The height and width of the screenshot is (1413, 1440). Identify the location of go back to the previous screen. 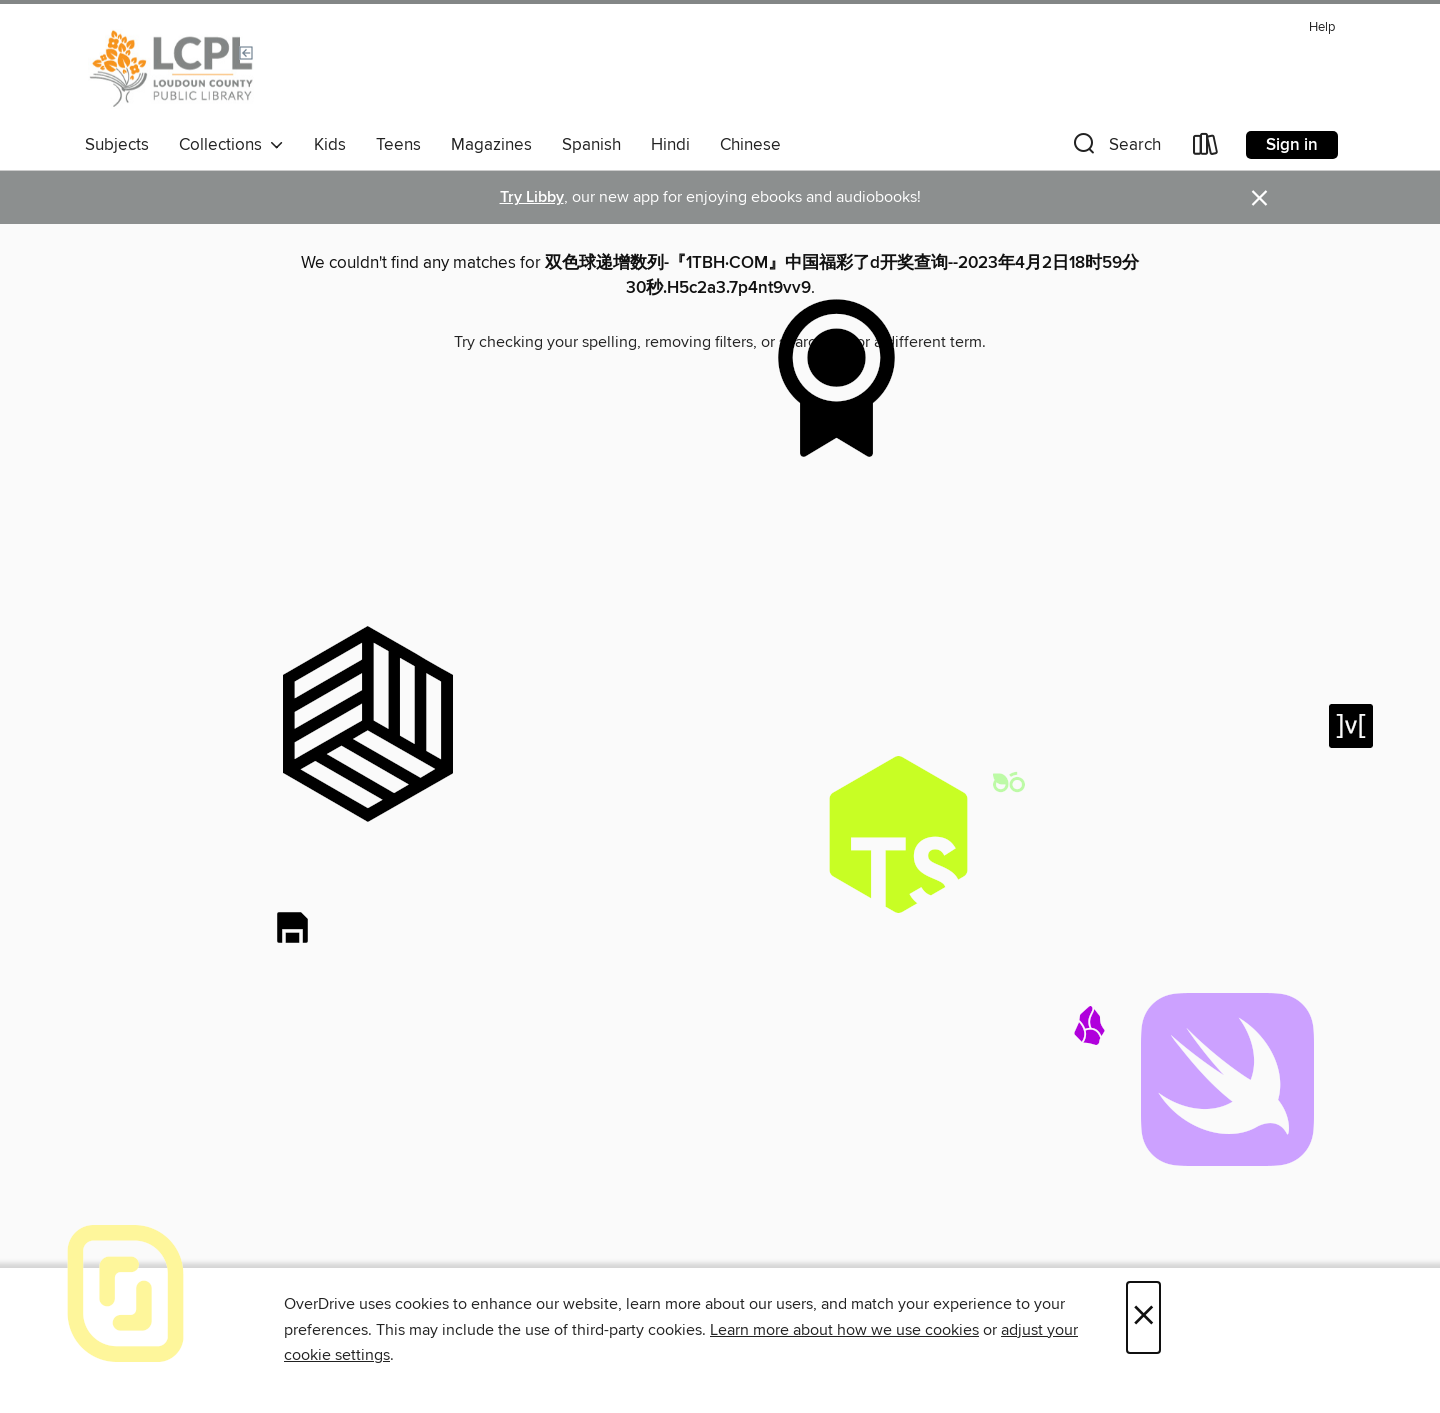
(246, 53).